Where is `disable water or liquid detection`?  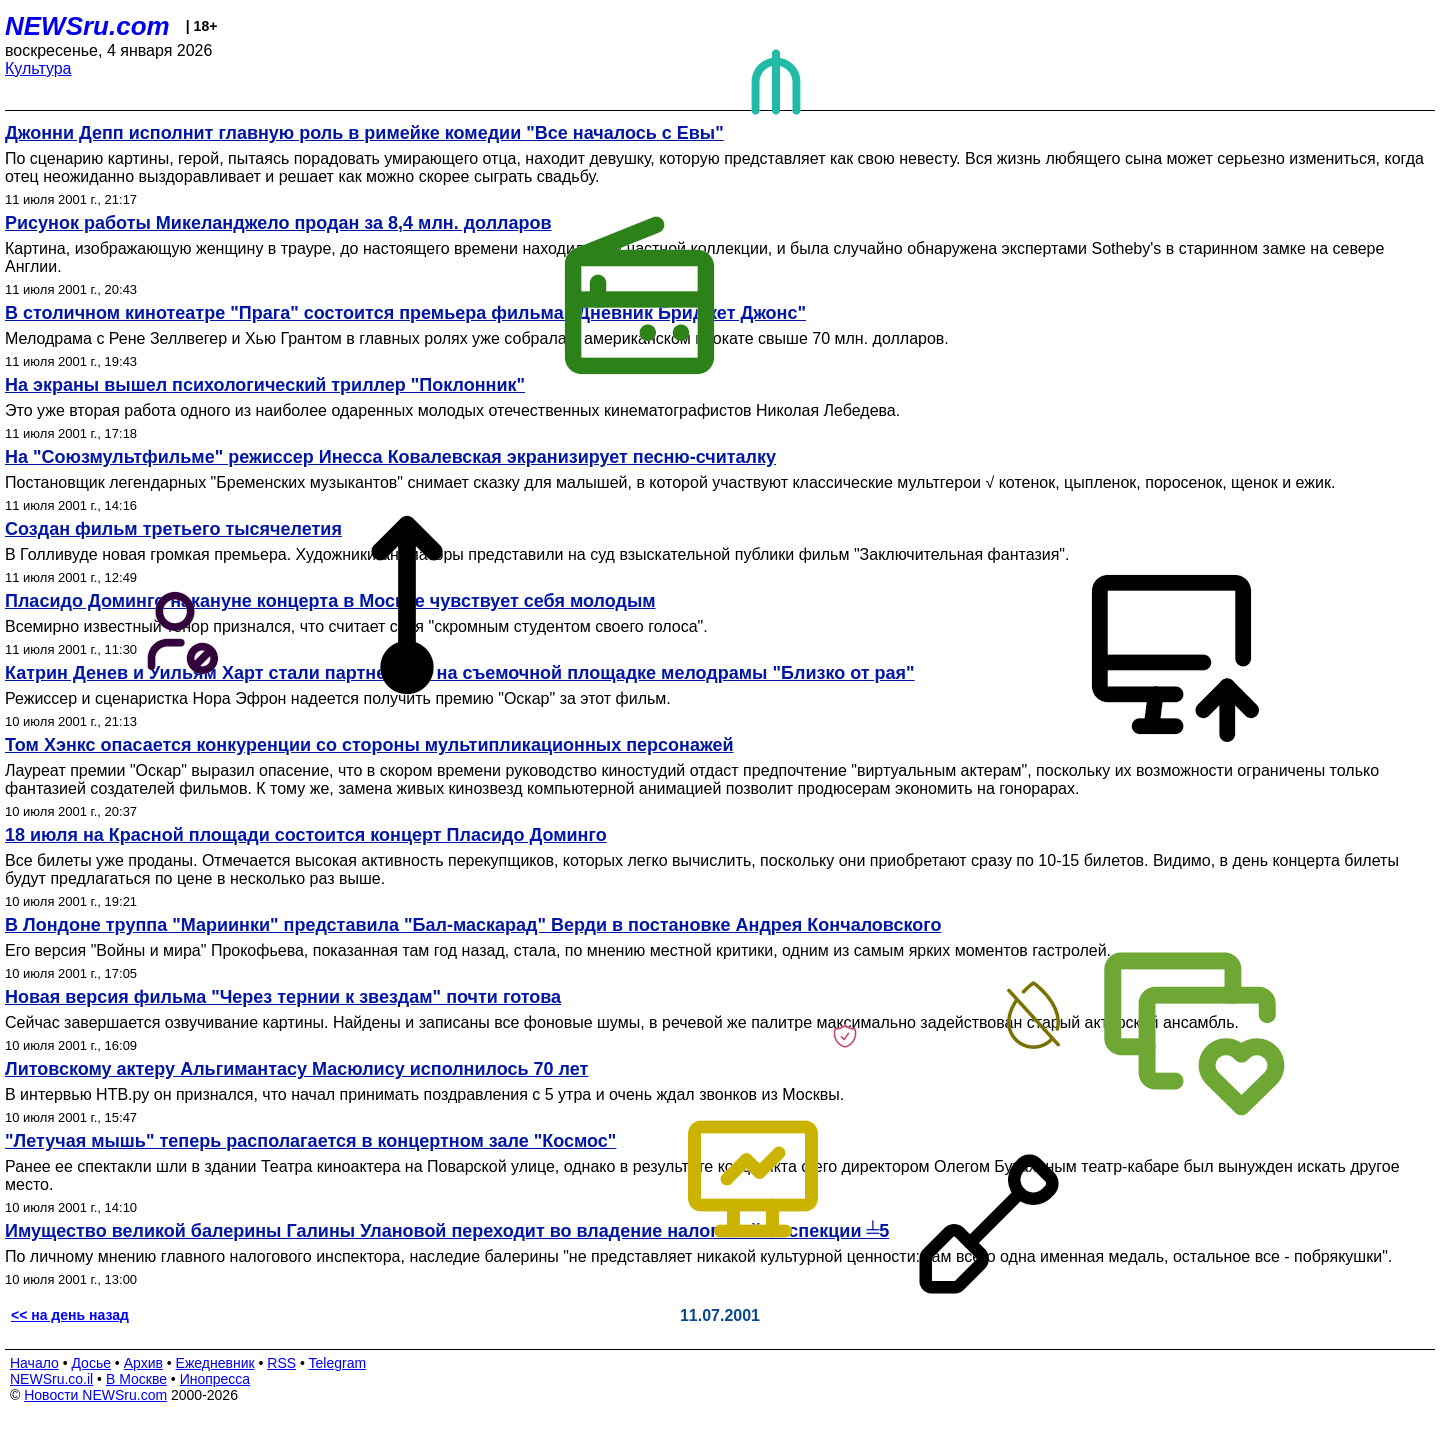 disable water or liquid detection is located at coordinates (1033, 1017).